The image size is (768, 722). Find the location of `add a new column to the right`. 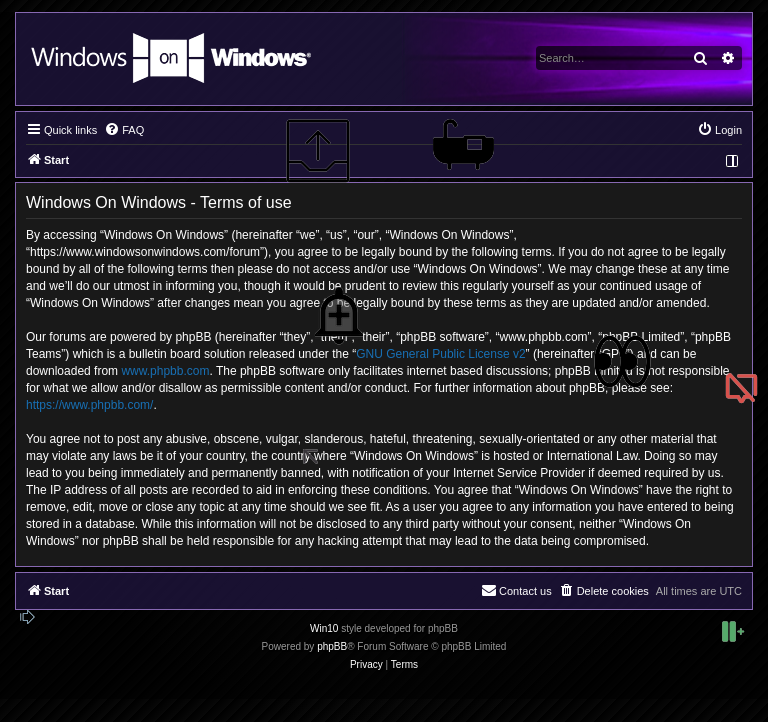

add a new column to the right is located at coordinates (731, 631).